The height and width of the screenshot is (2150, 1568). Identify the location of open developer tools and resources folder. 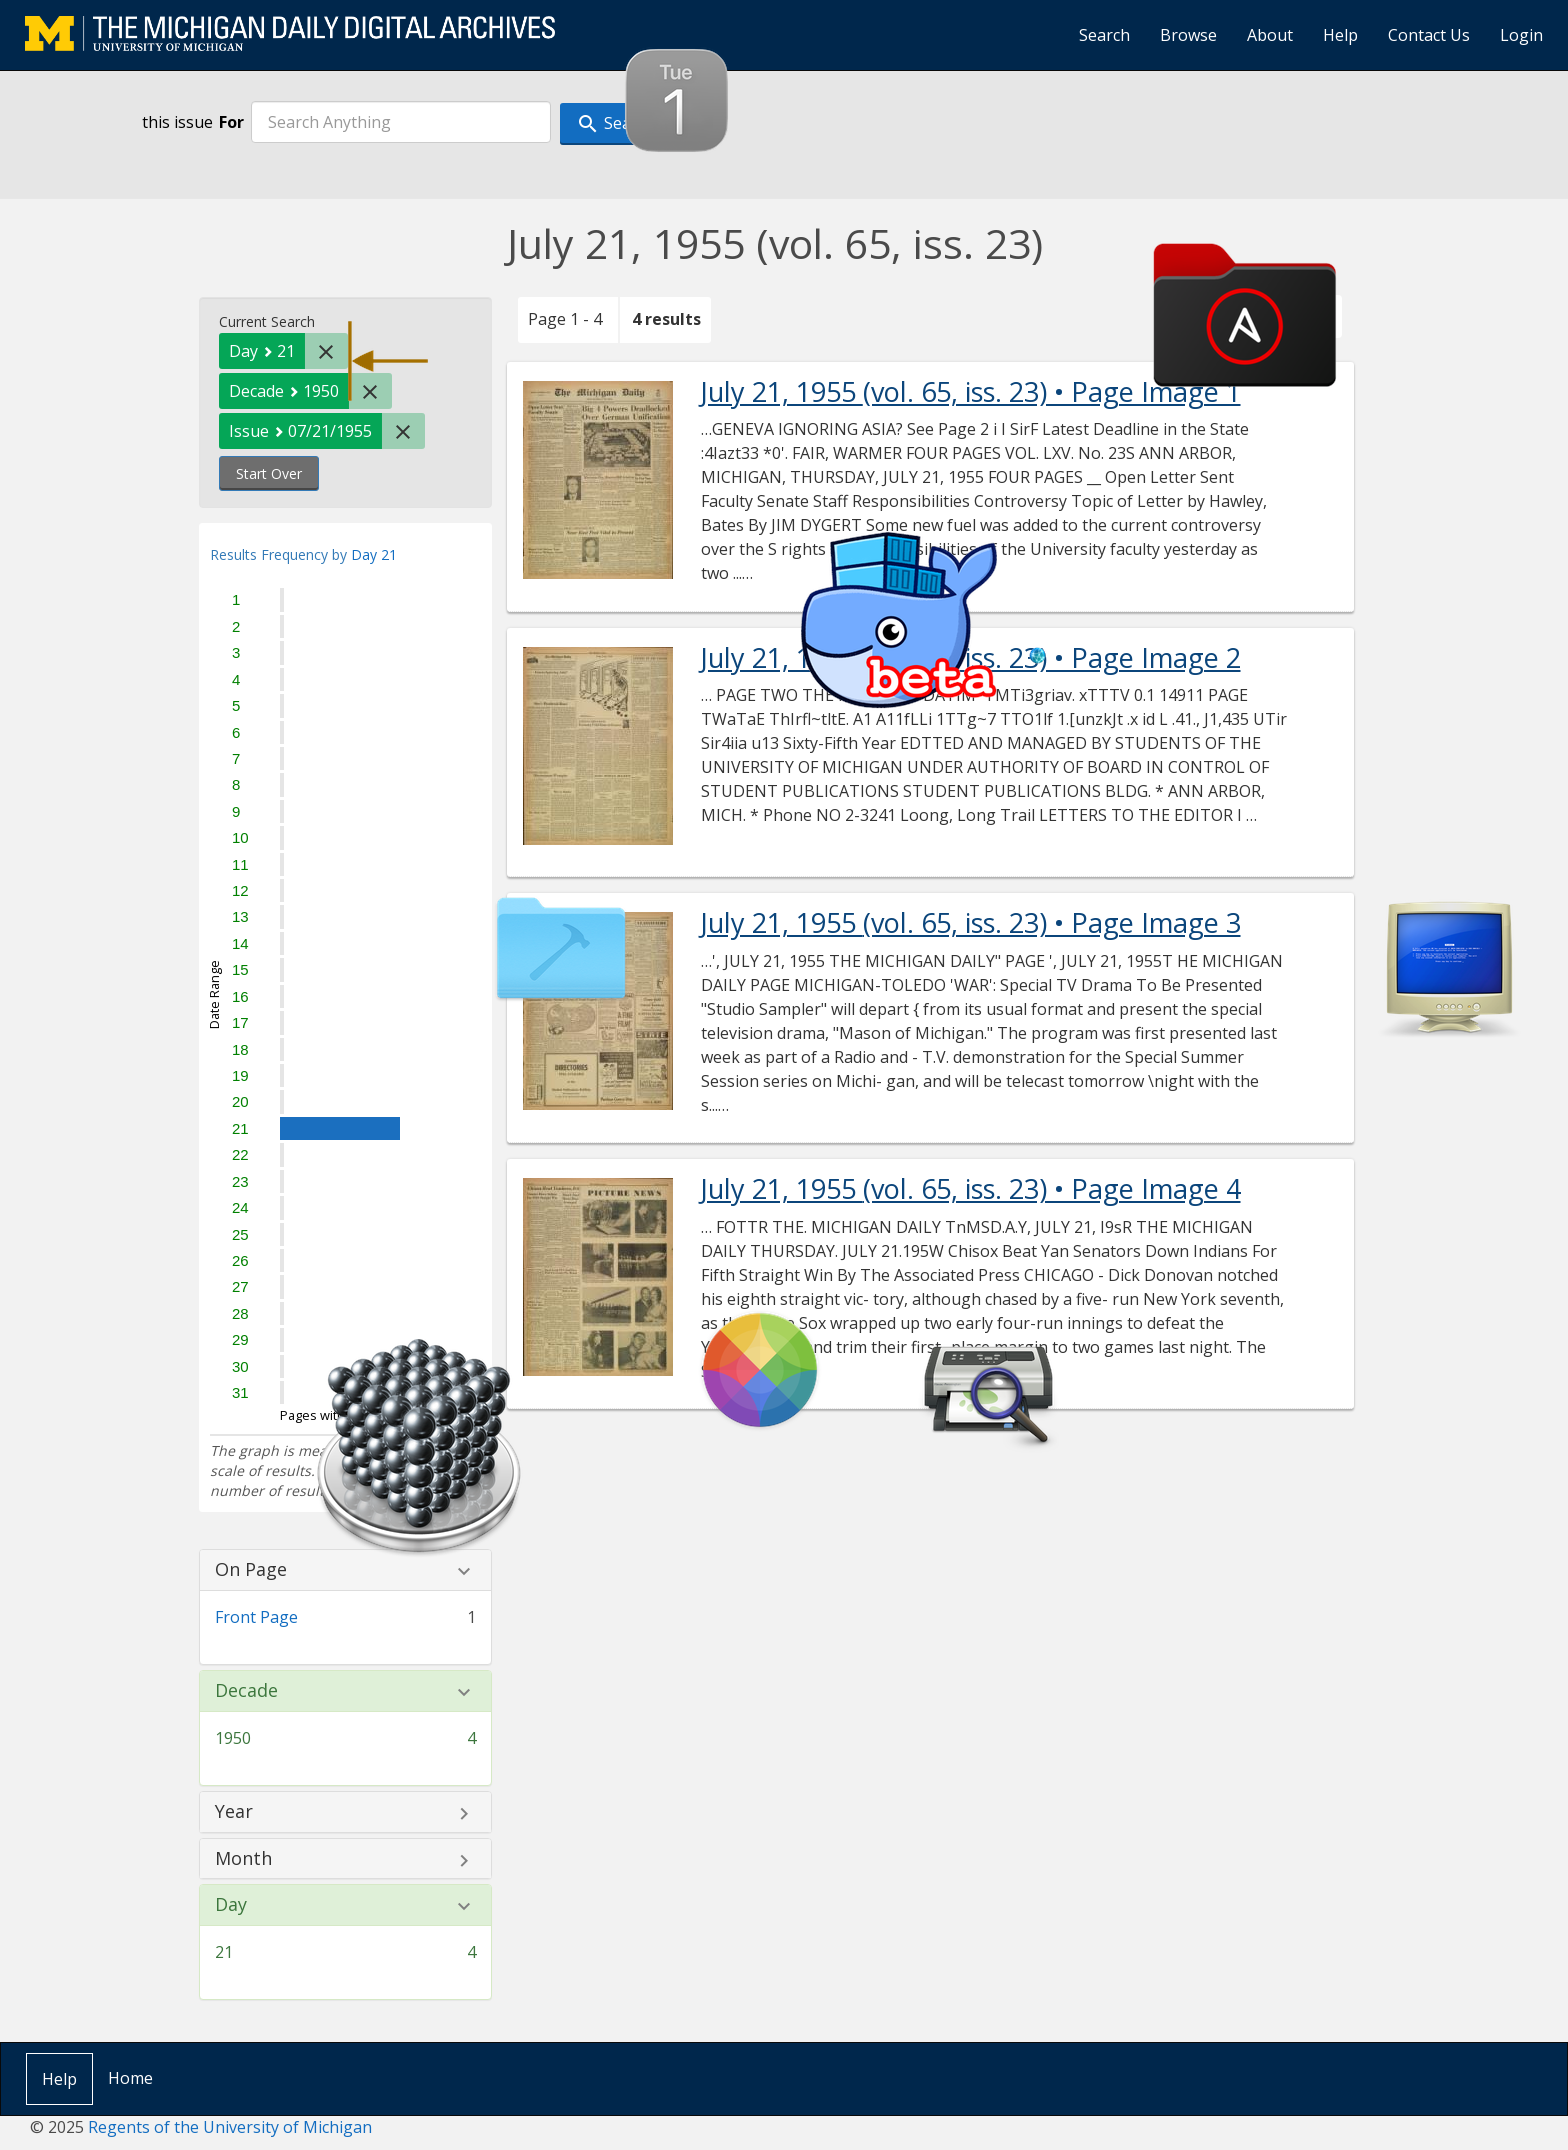
(561, 948).